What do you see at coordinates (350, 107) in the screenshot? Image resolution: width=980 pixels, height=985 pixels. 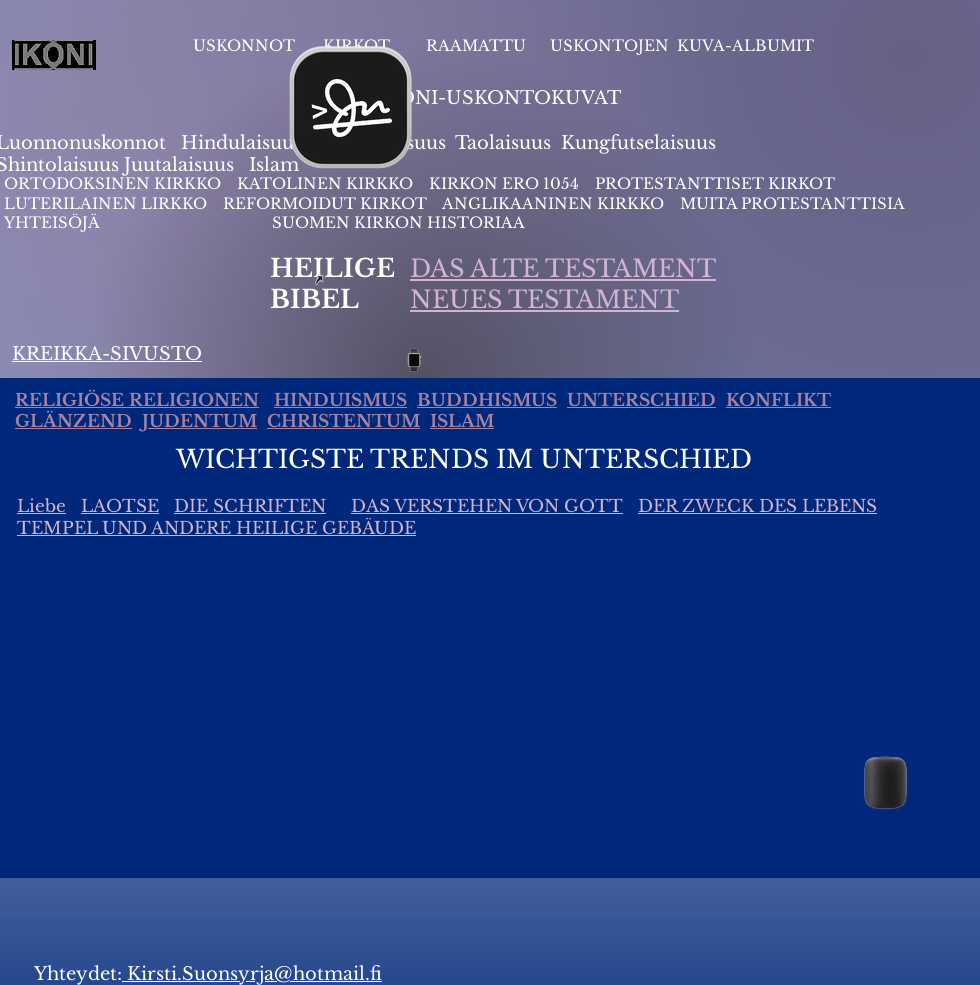 I see `open secretive app for secure key management` at bounding box center [350, 107].